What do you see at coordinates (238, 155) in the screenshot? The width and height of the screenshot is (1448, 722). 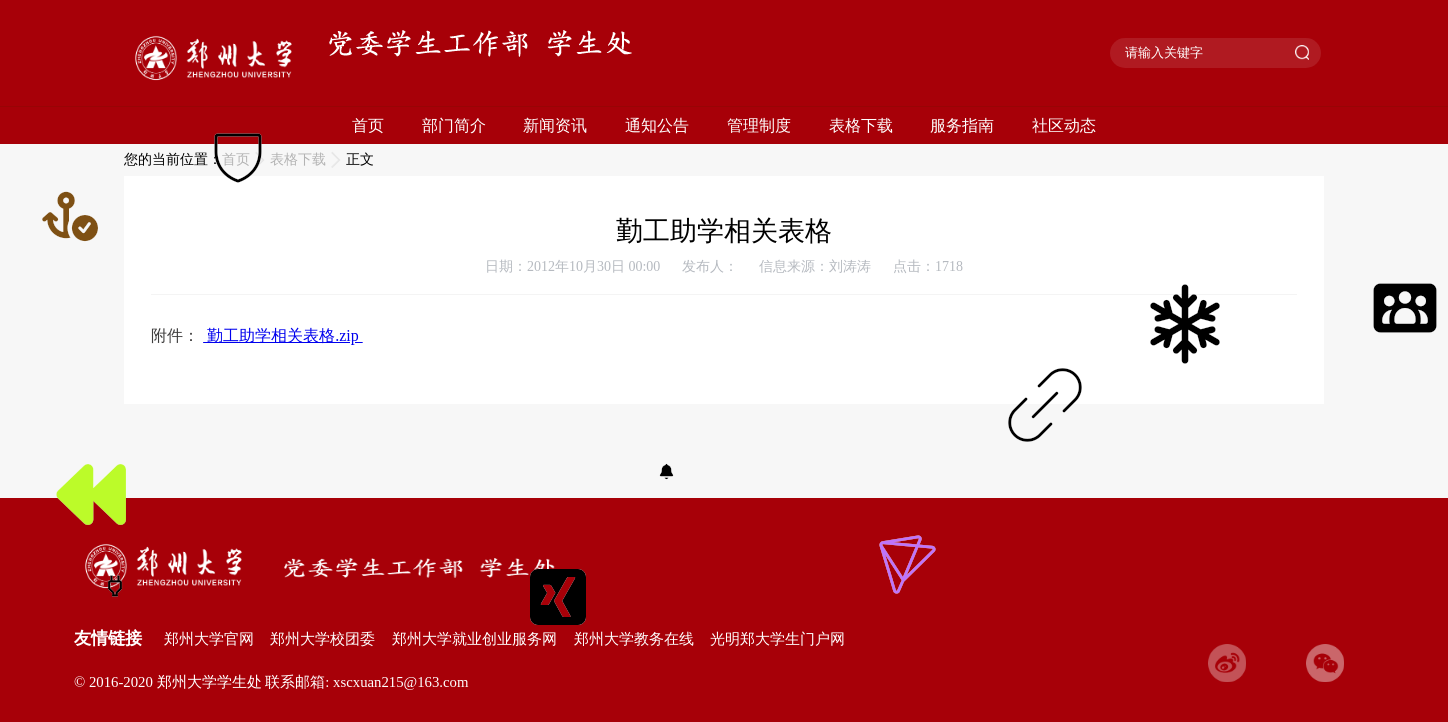 I see `access security settings` at bounding box center [238, 155].